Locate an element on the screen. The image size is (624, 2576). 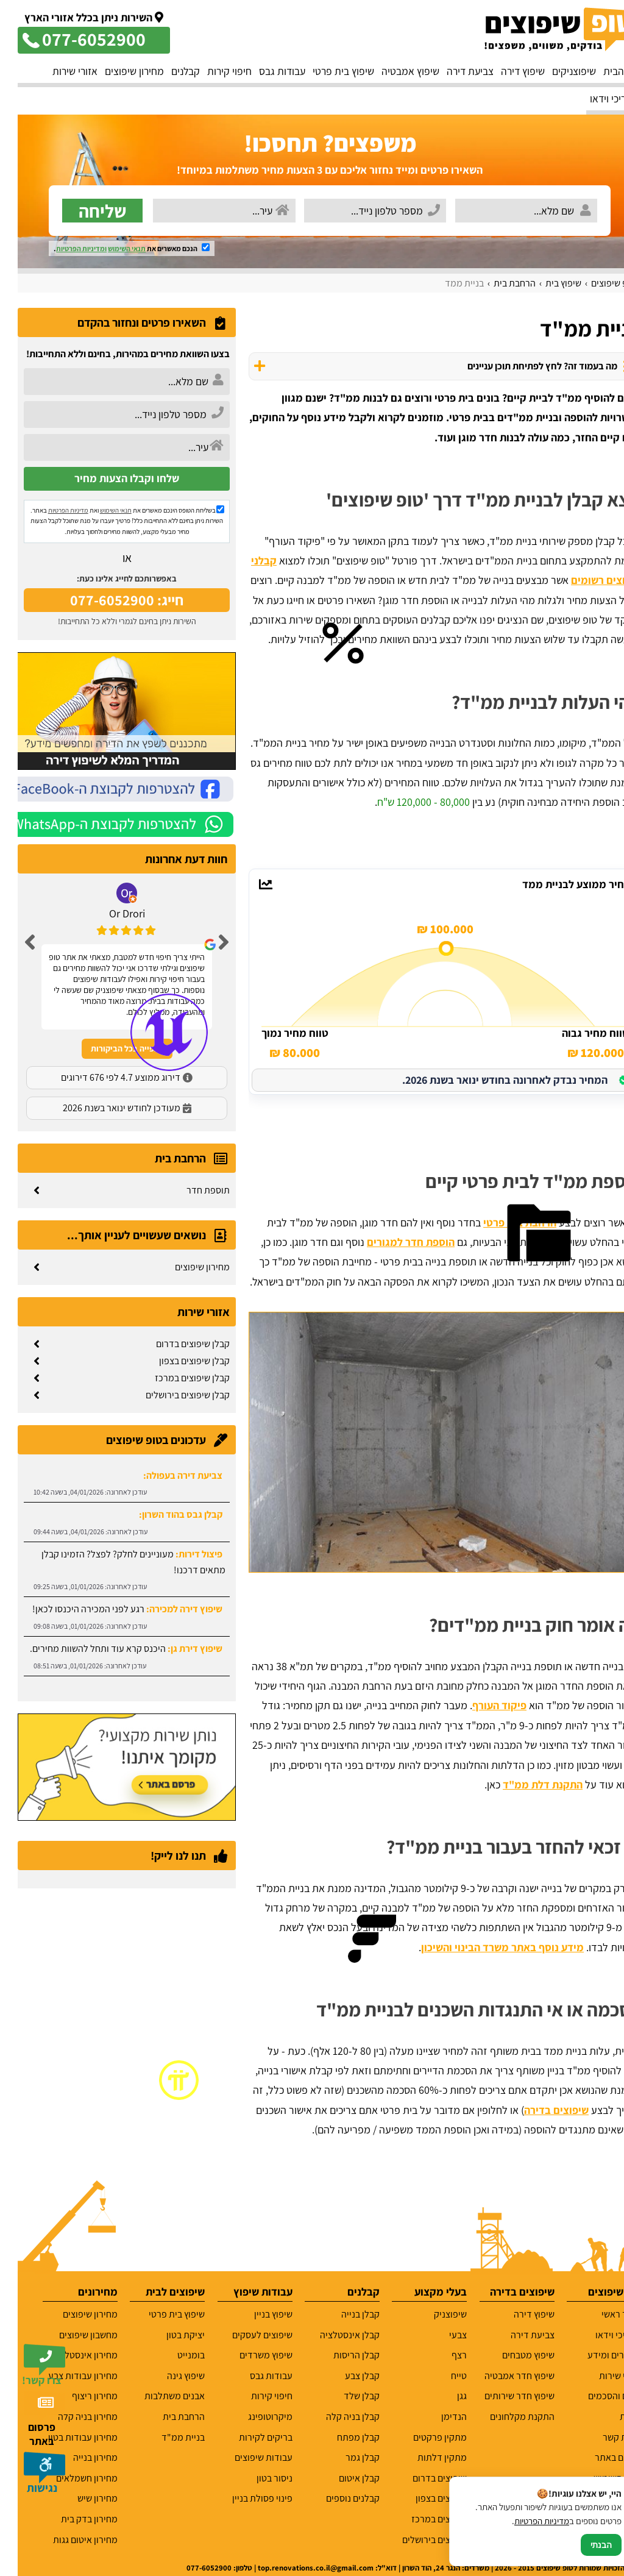
pi network cryptocurrency logo is located at coordinates (179, 2080).